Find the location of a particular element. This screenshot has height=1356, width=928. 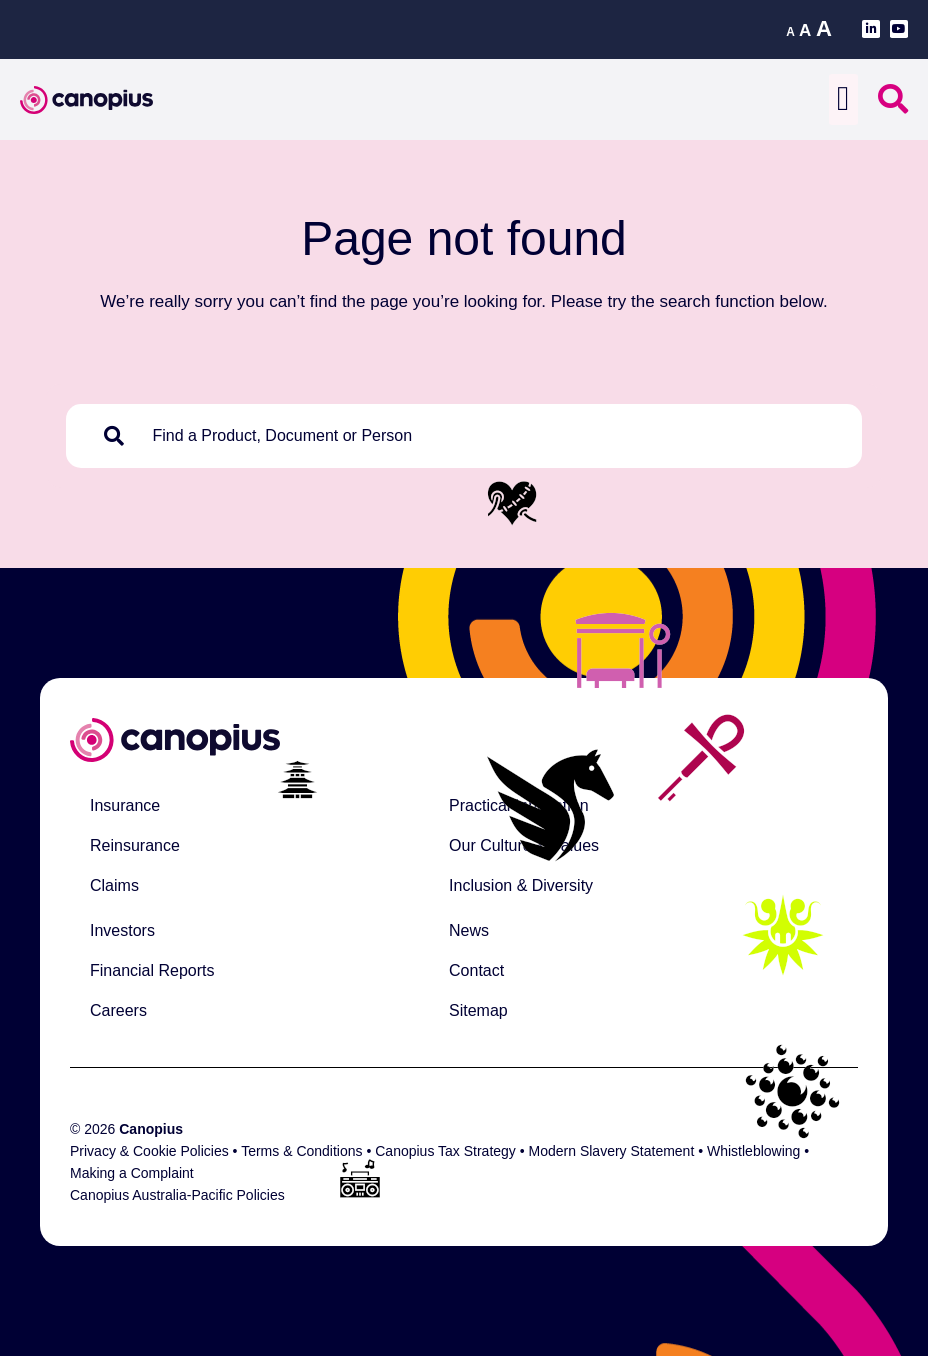

mythical creature or fantasy game element is located at coordinates (550, 805).